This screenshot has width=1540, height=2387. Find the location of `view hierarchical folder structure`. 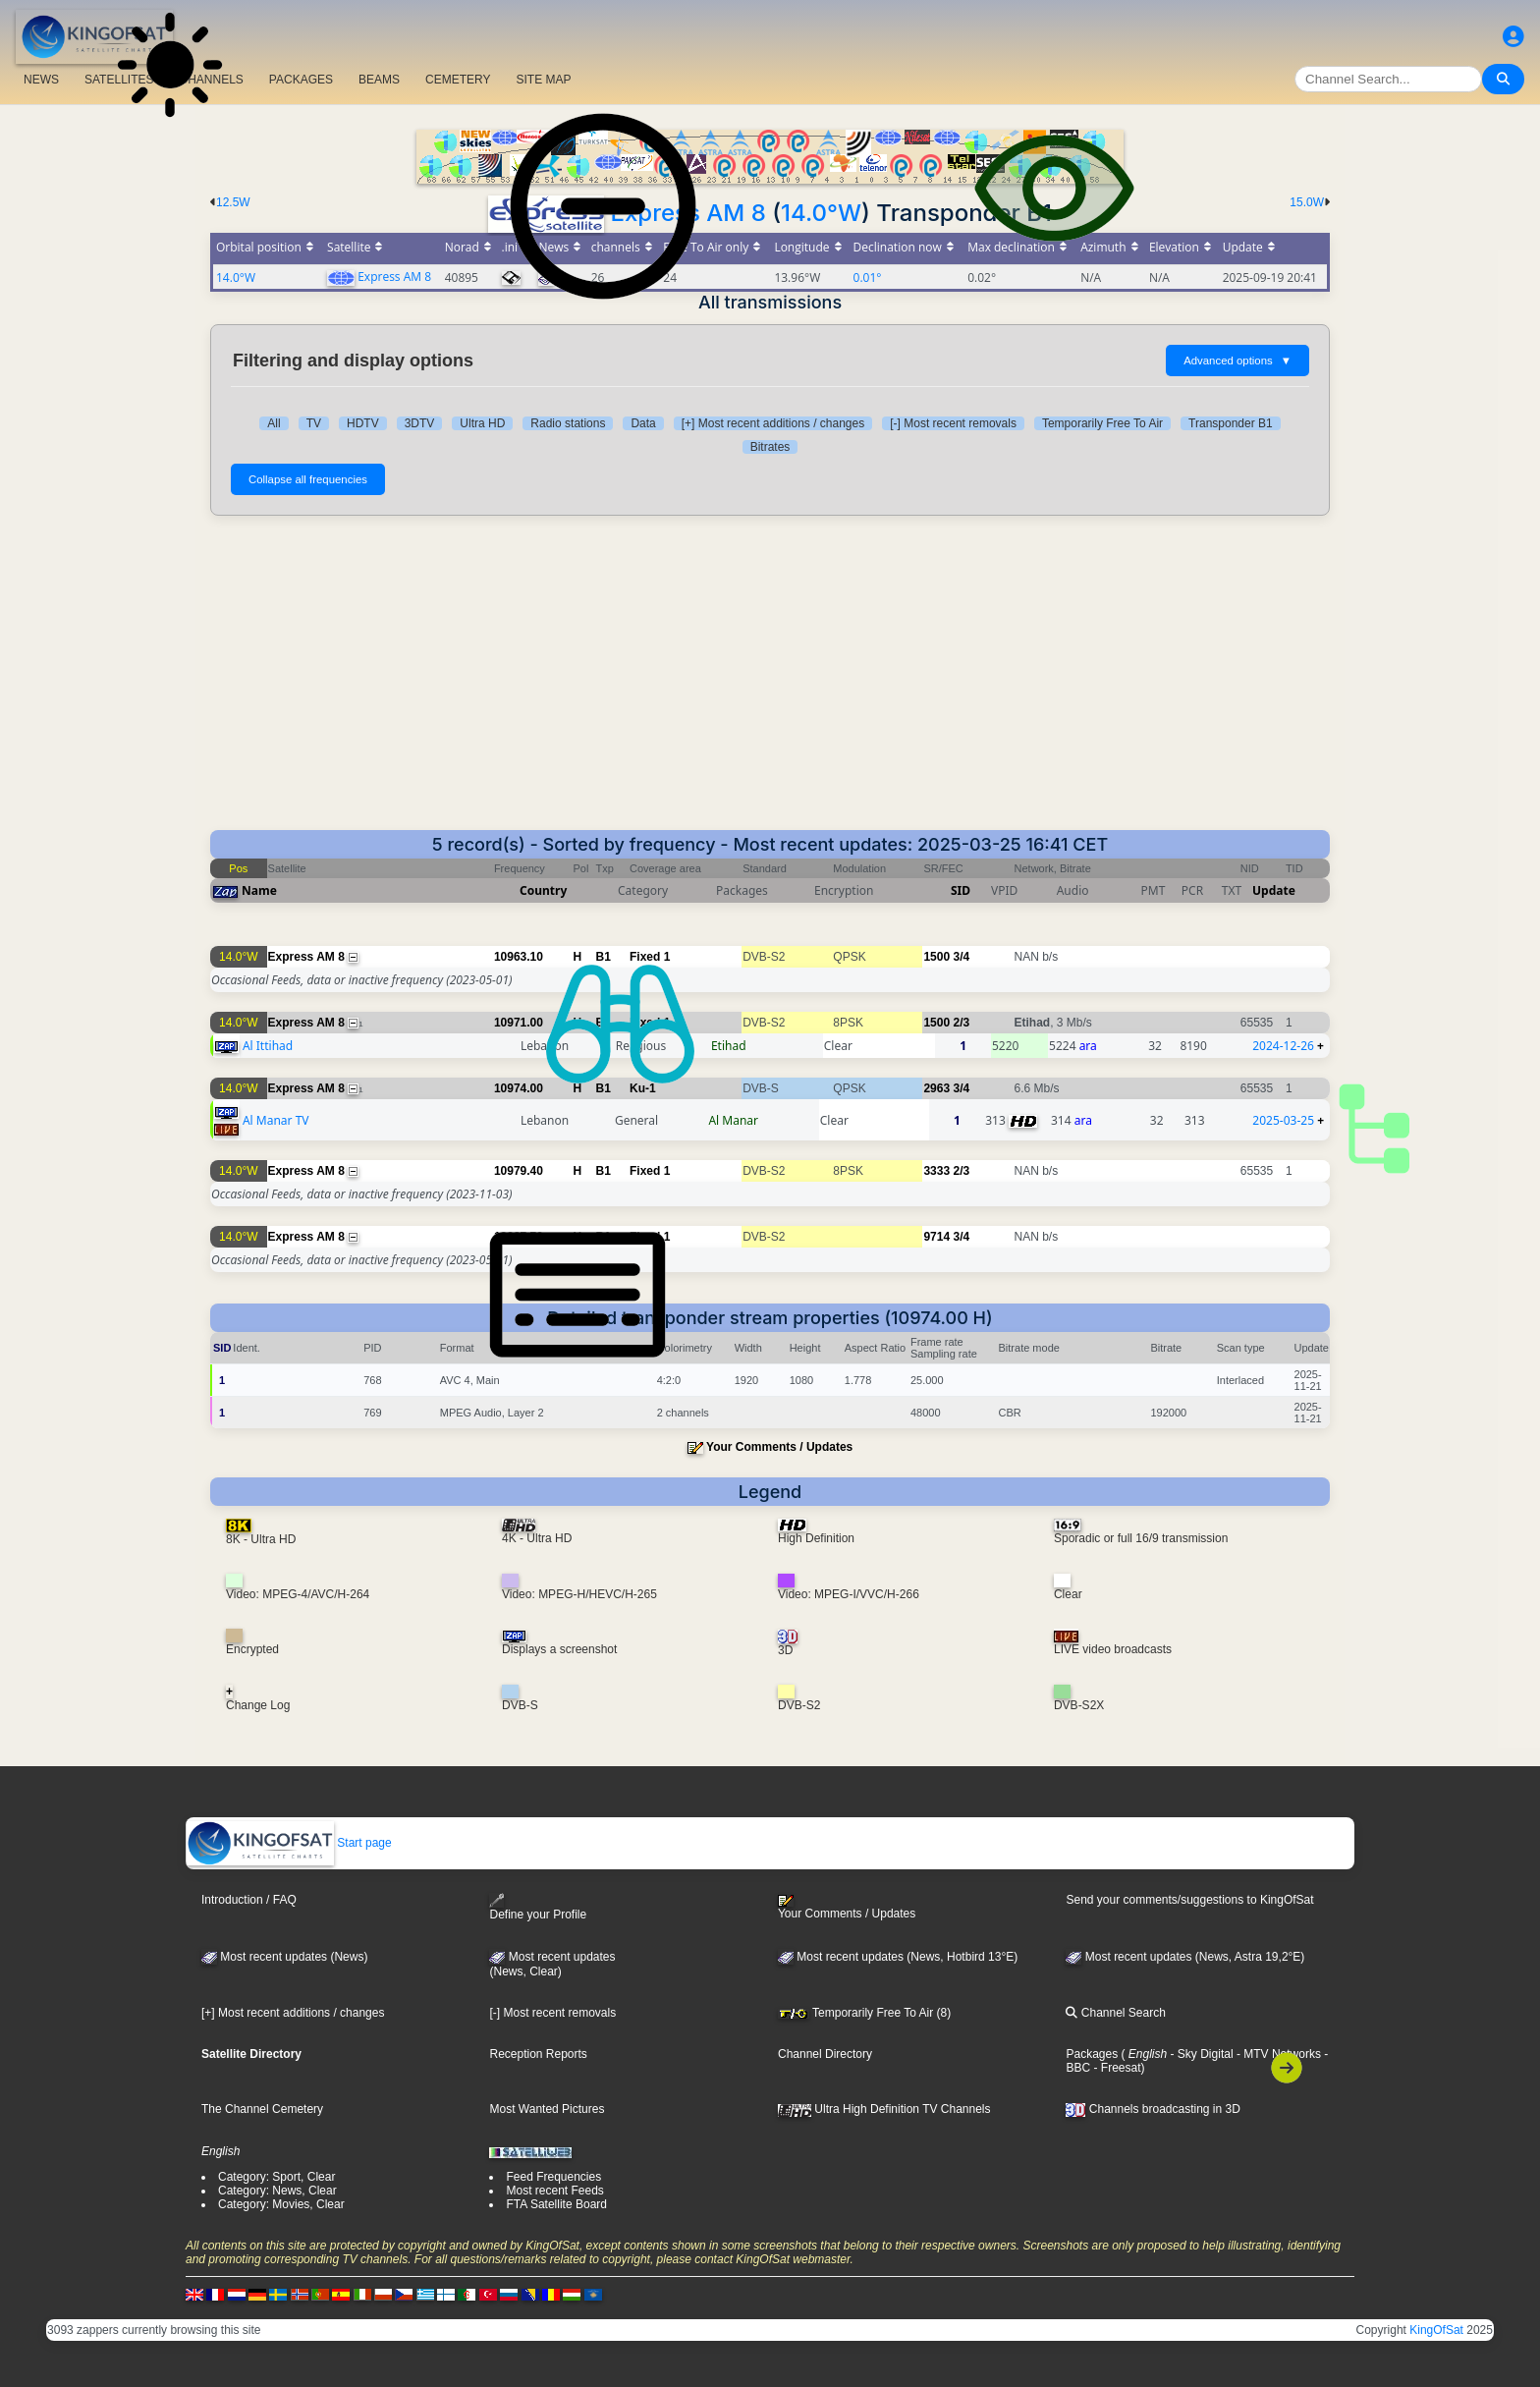

view hierarchical folder structure is located at coordinates (1371, 1129).